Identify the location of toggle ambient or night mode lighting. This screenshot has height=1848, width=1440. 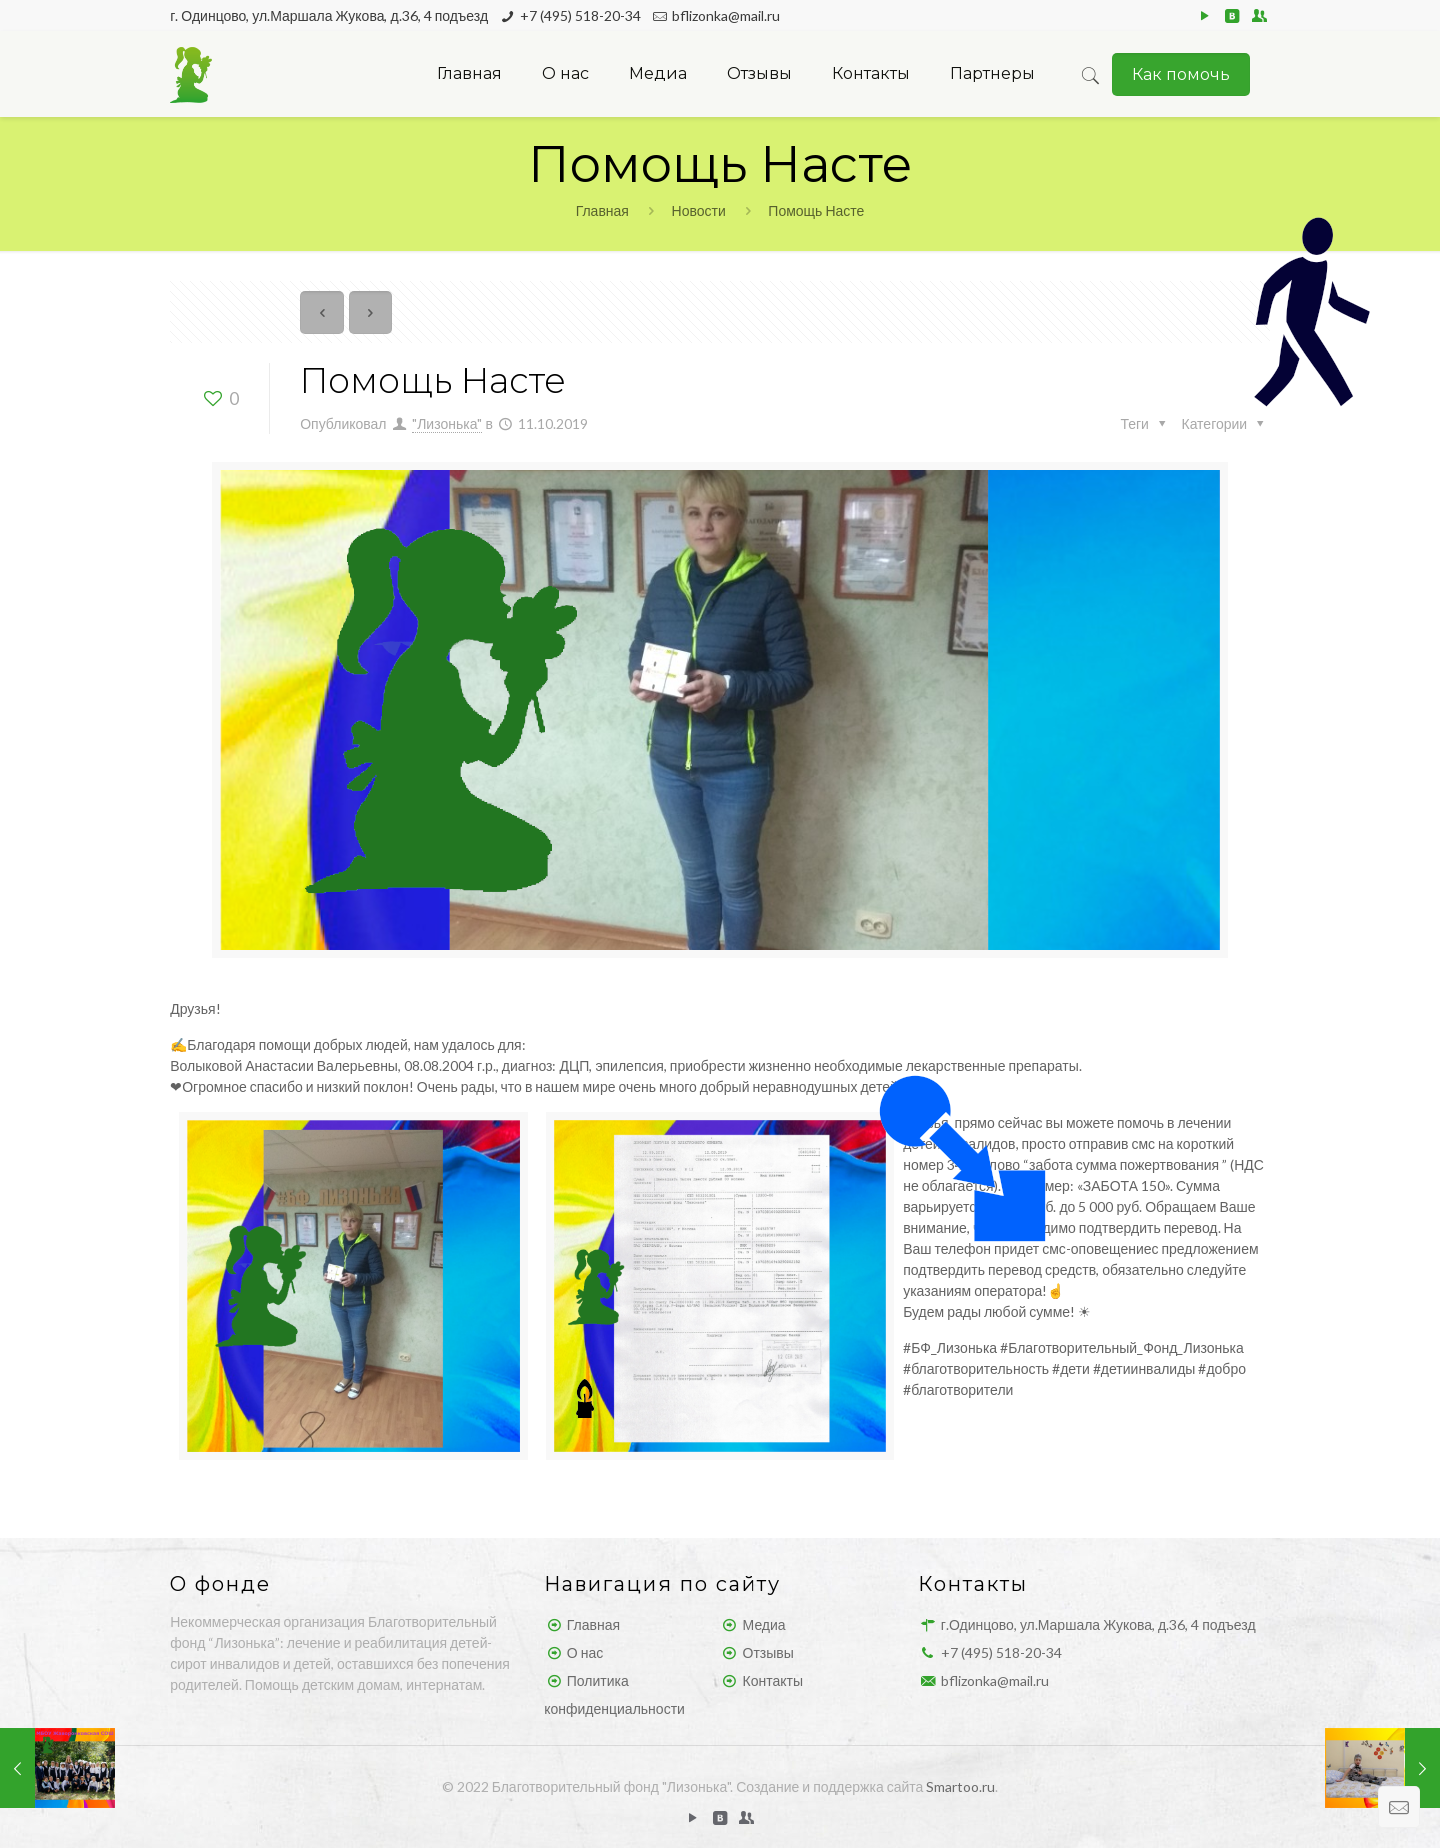
(584, 1398).